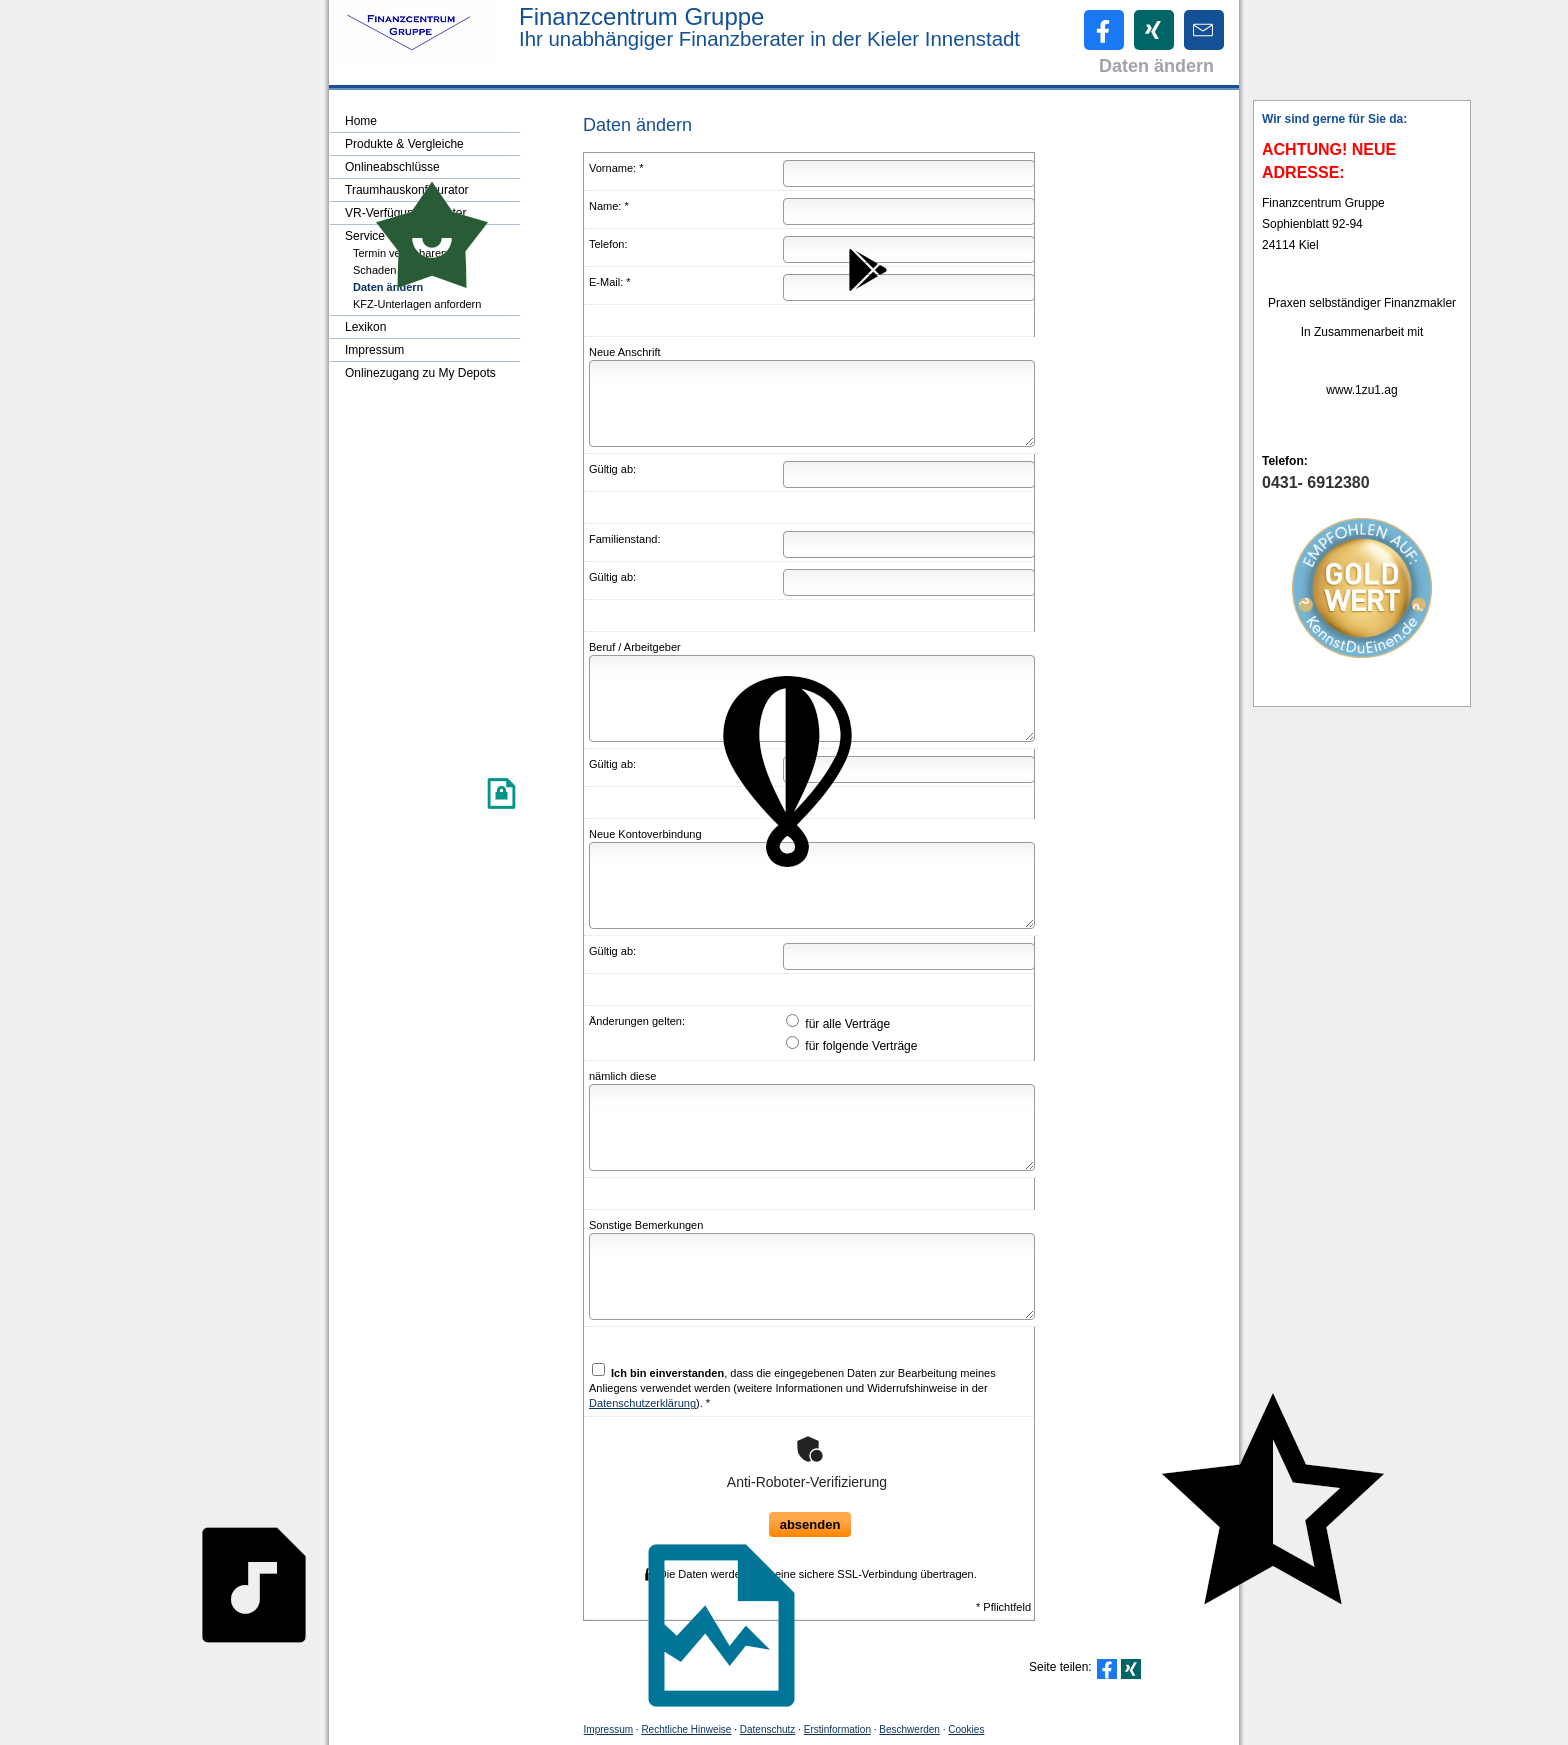 Image resolution: width=1568 pixels, height=1745 pixels. I want to click on open the google play store, so click(868, 270).